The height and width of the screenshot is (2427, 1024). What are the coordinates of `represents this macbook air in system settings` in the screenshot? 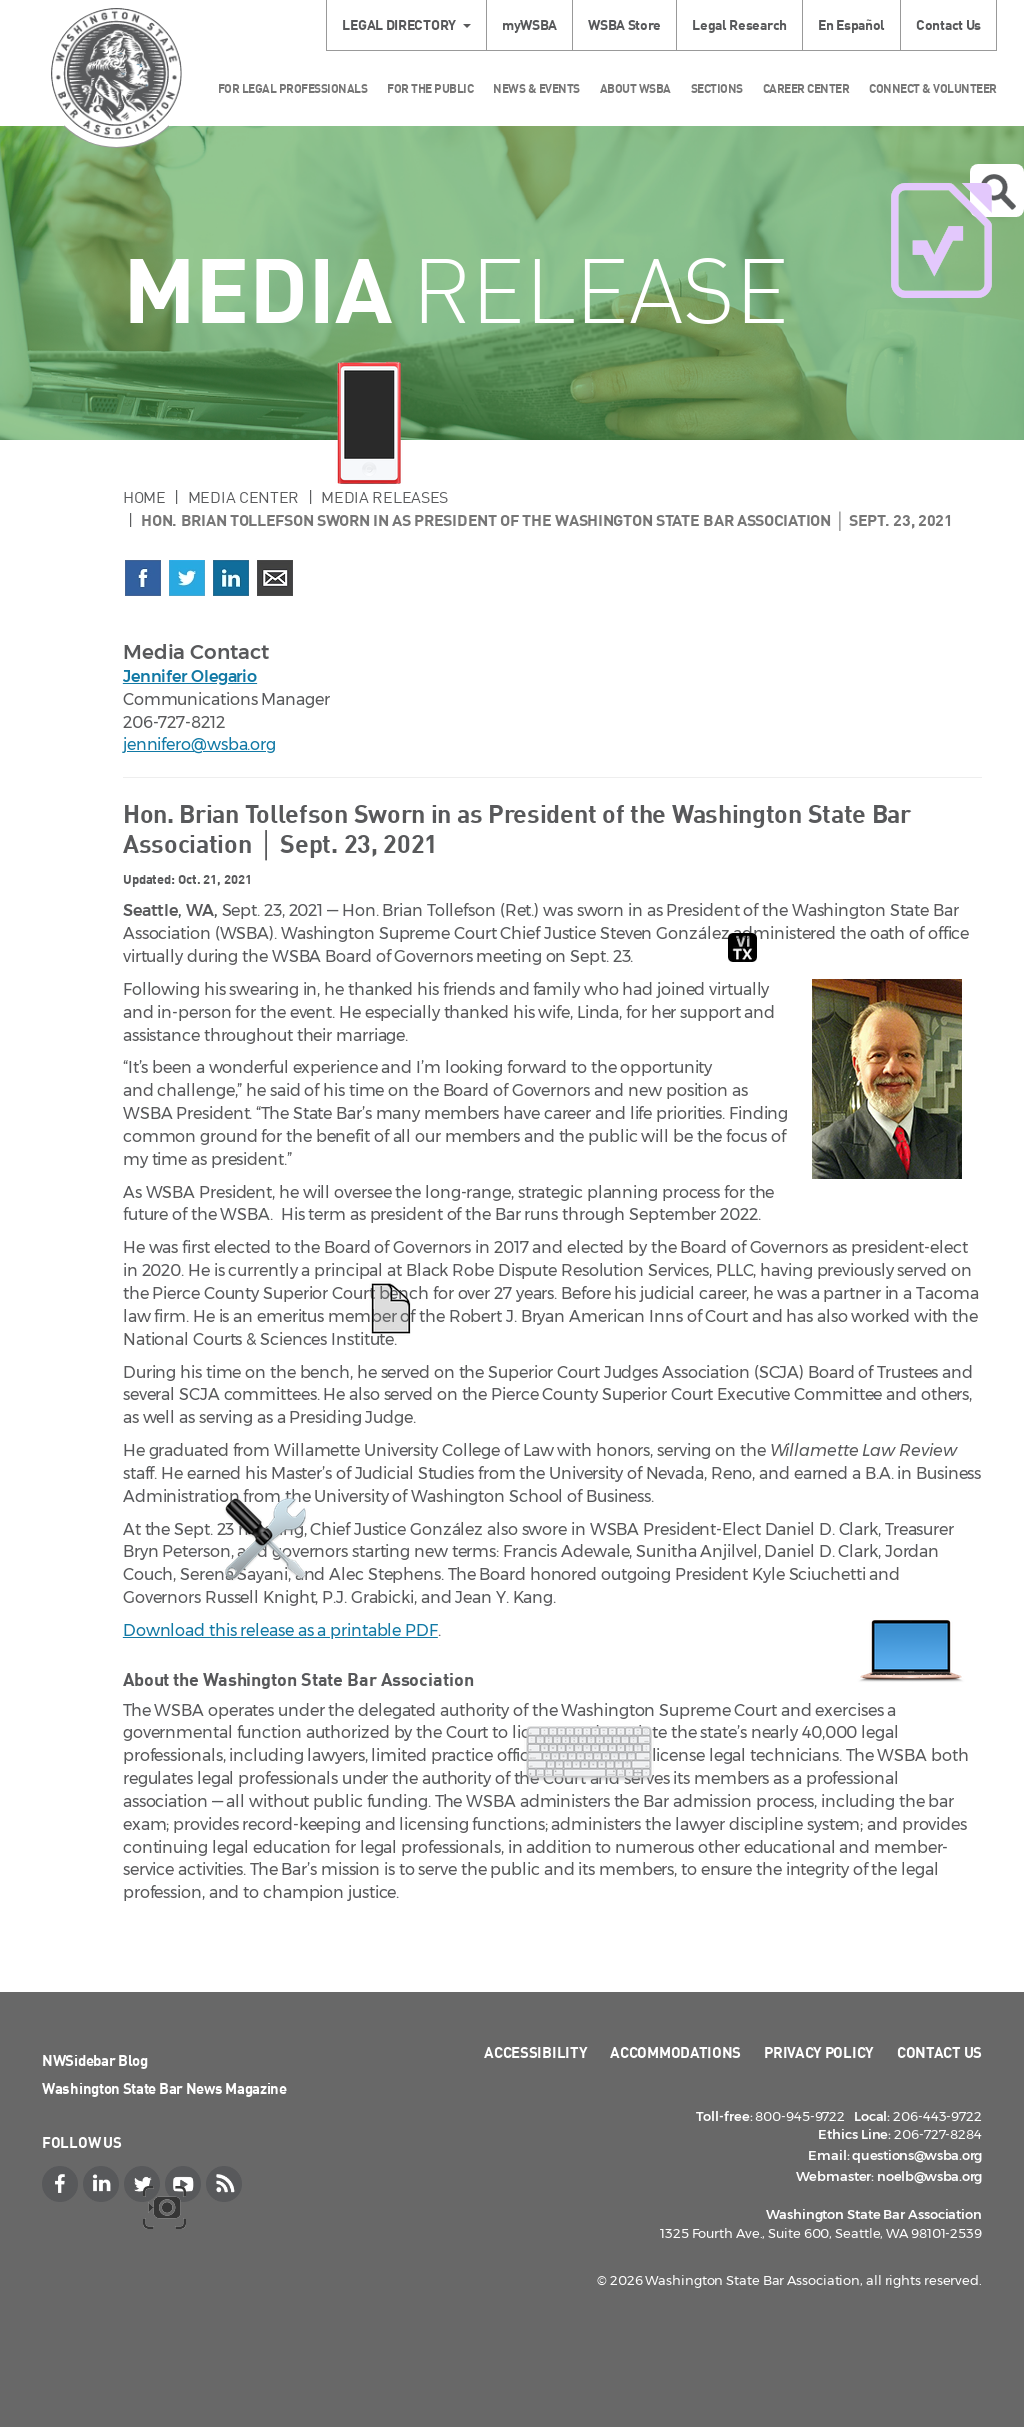 It's located at (911, 1642).